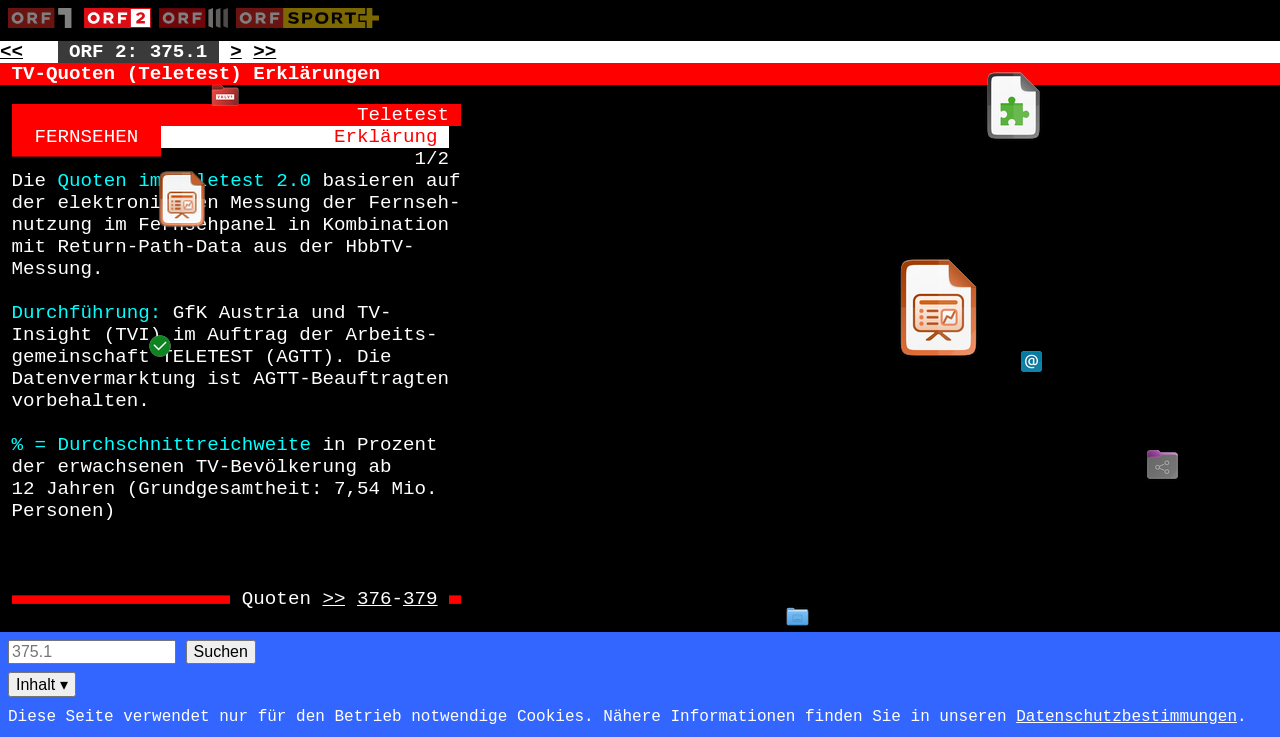 The width and height of the screenshot is (1280, 737). What do you see at coordinates (160, 346) in the screenshot?
I see `indicates dropbox file is fully synced` at bounding box center [160, 346].